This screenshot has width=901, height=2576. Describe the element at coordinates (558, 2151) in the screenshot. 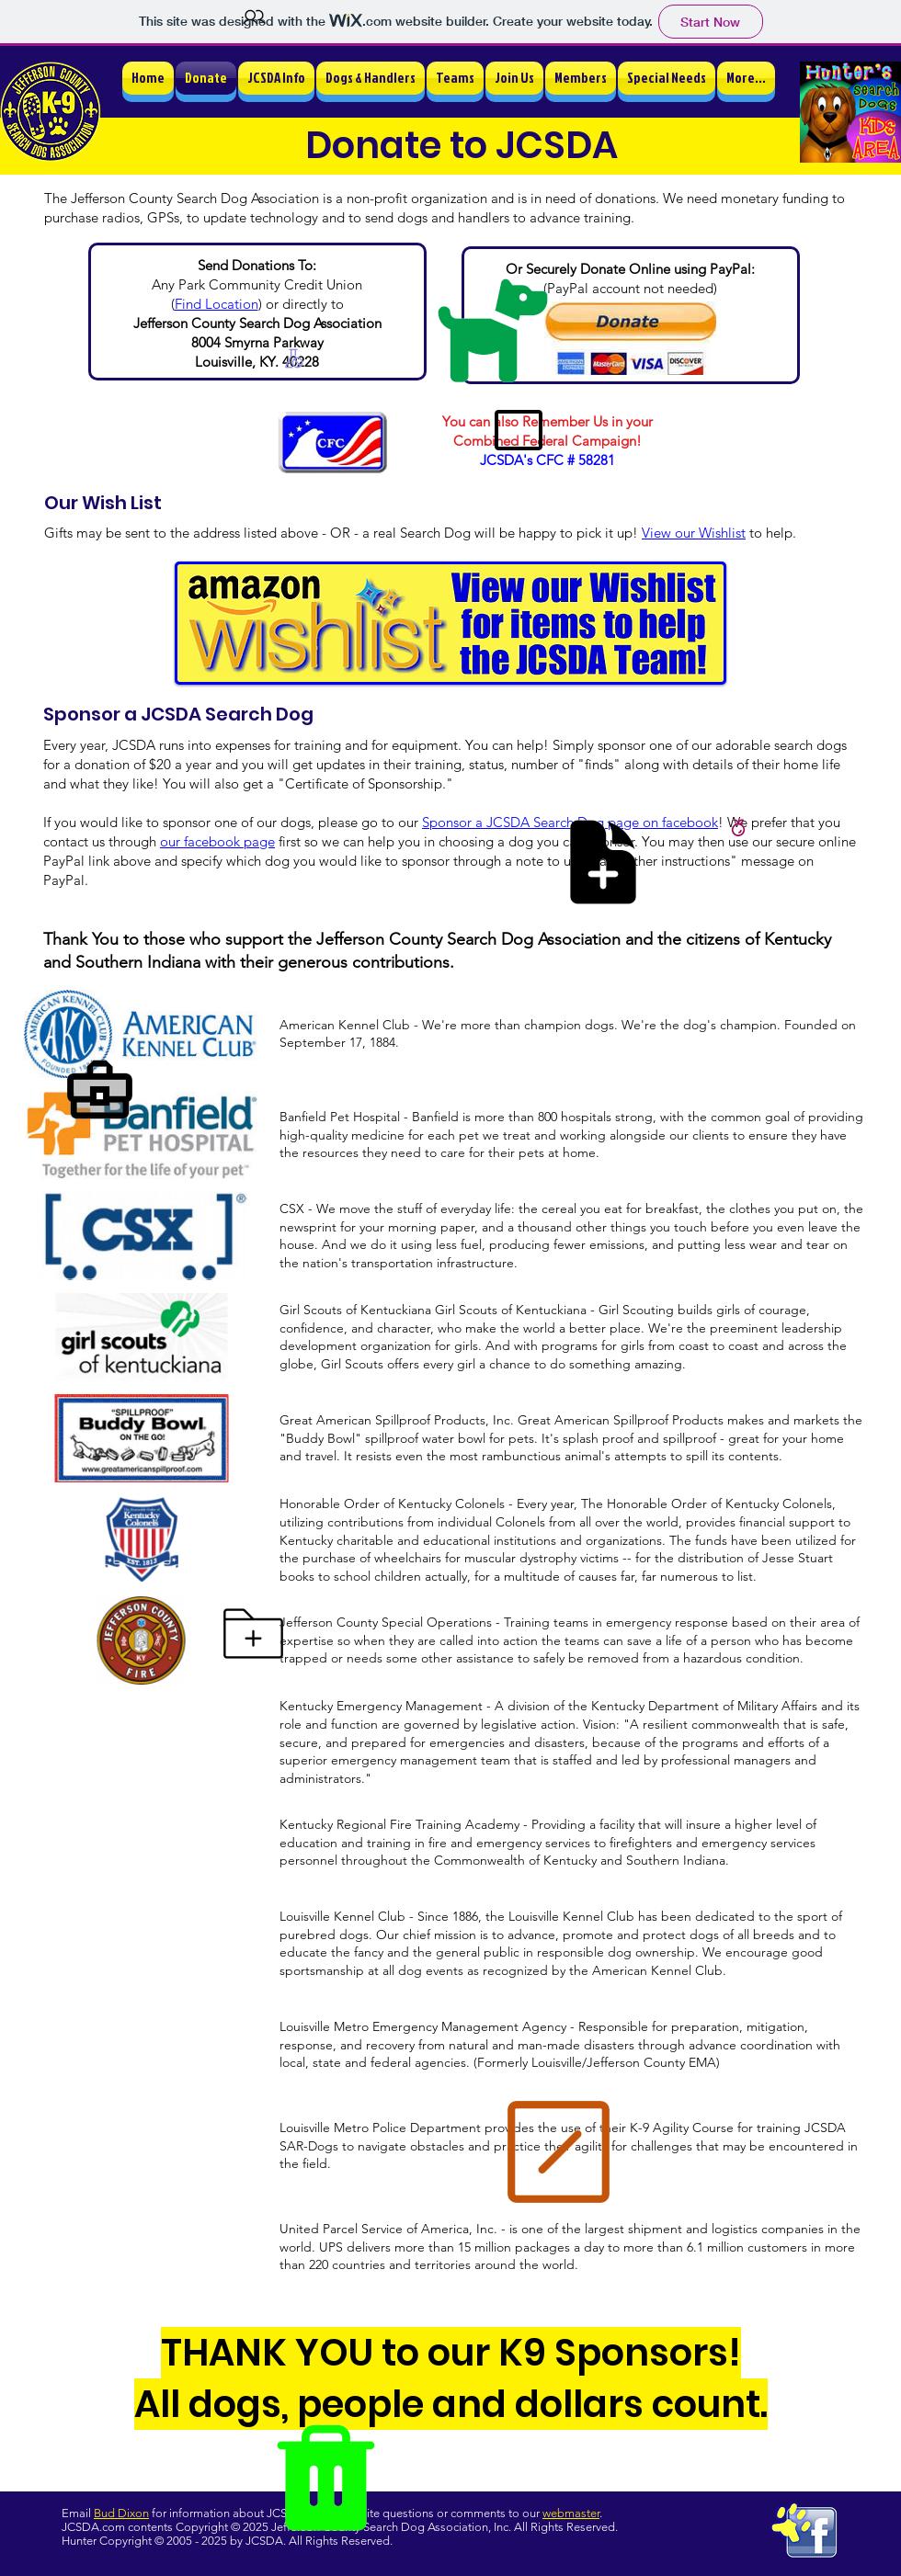

I see `indicates an ignored file in a diff view` at that location.